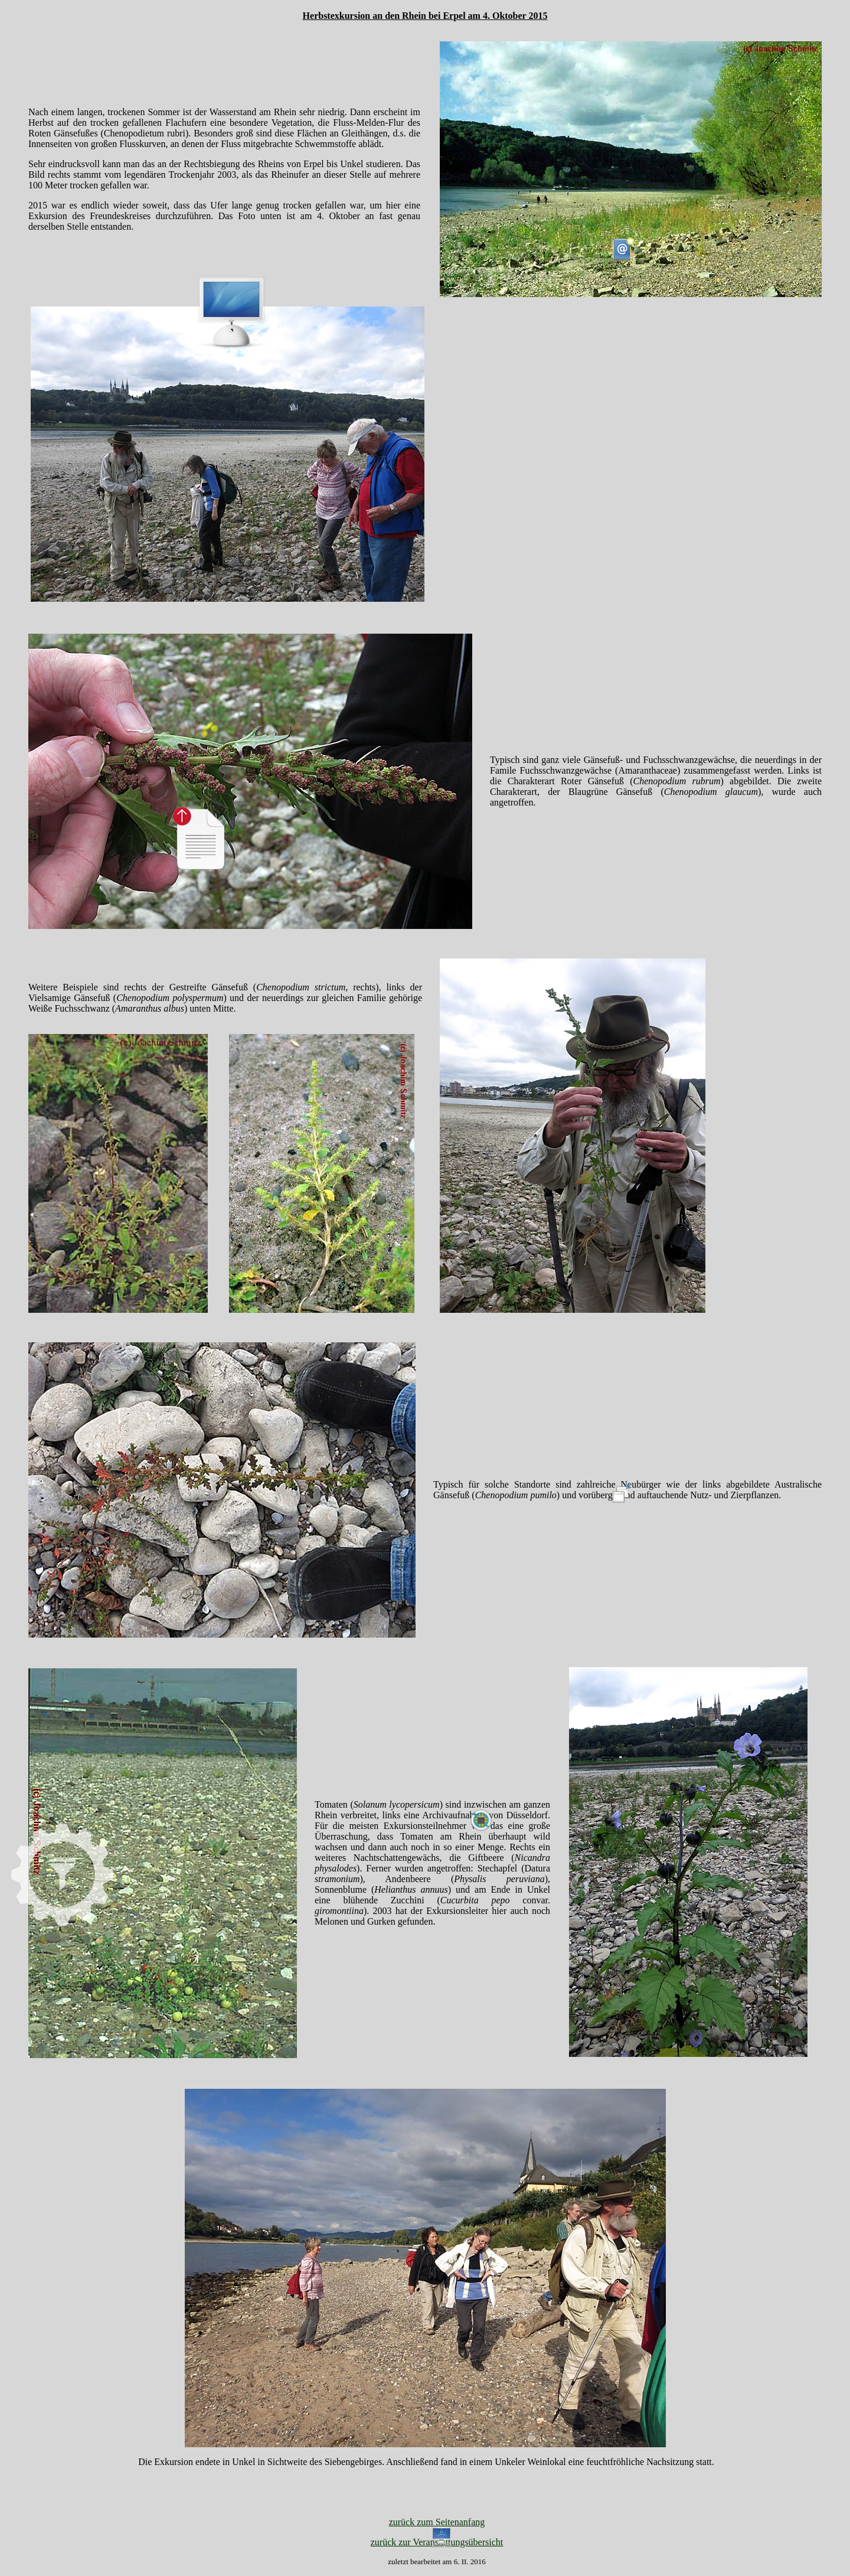 This screenshot has width=850, height=2576. I want to click on indicates a system error or computer malfunction, so click(442, 2538).